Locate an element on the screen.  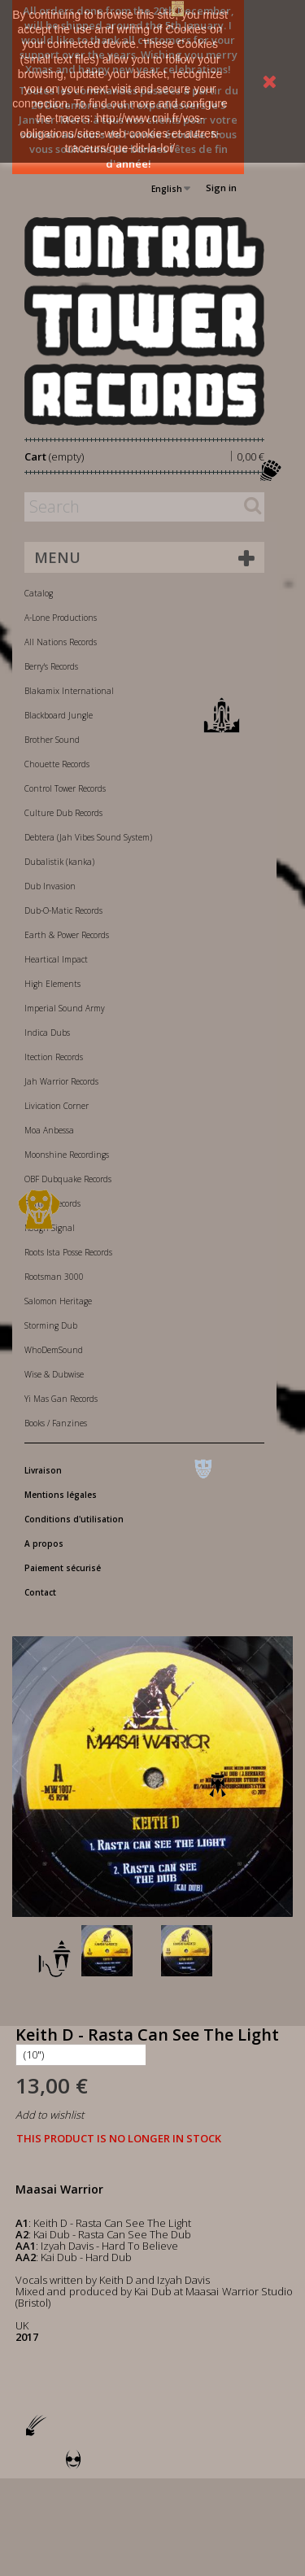
view pet profile or pet-related features is located at coordinates (39, 1208).